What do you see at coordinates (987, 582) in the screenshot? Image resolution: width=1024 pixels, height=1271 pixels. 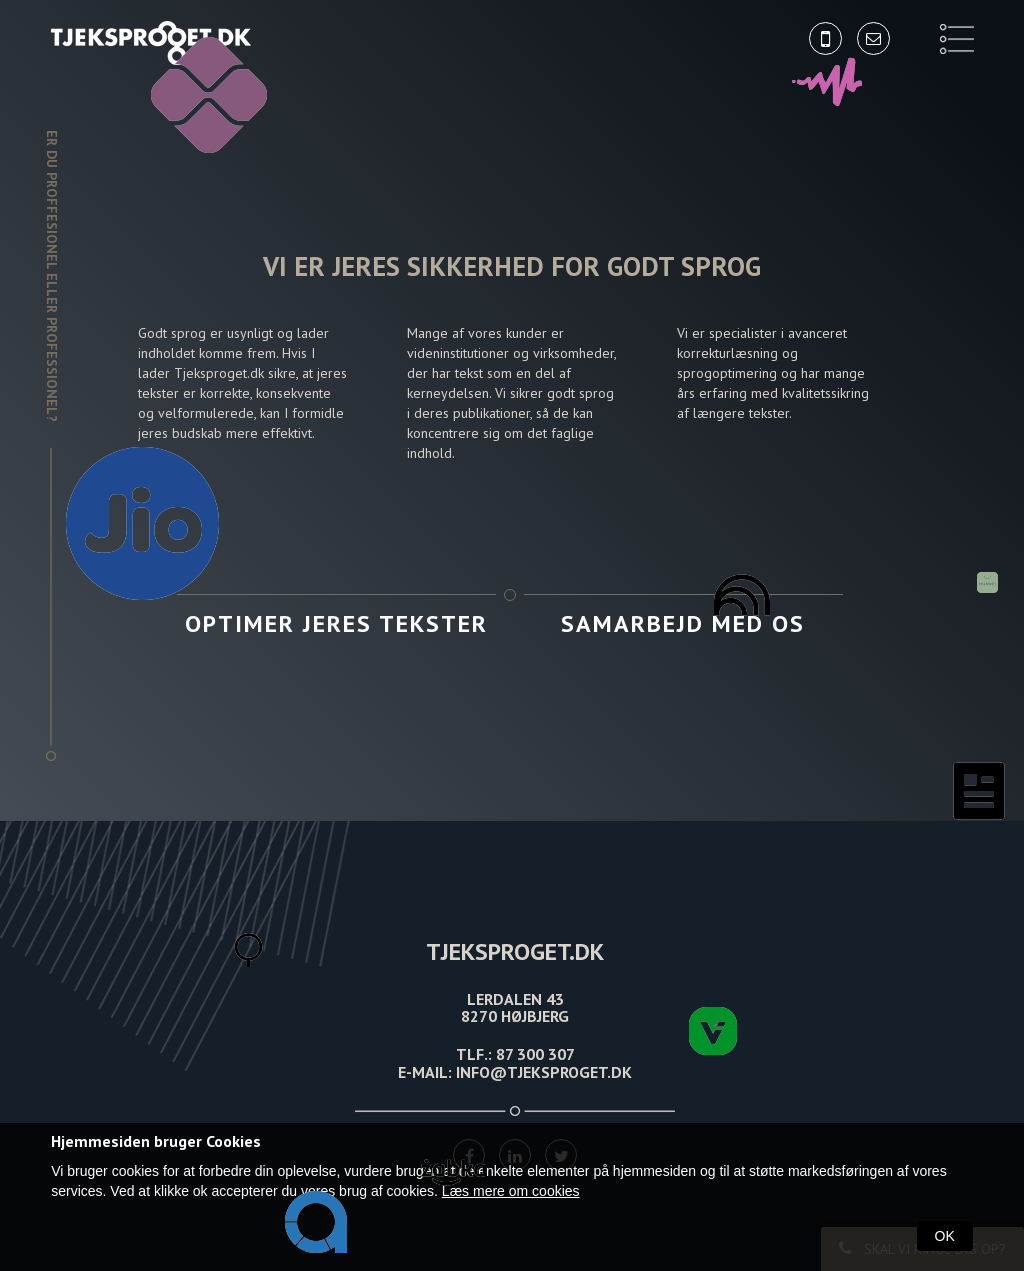 I see `open Huawei AppGallery store` at bounding box center [987, 582].